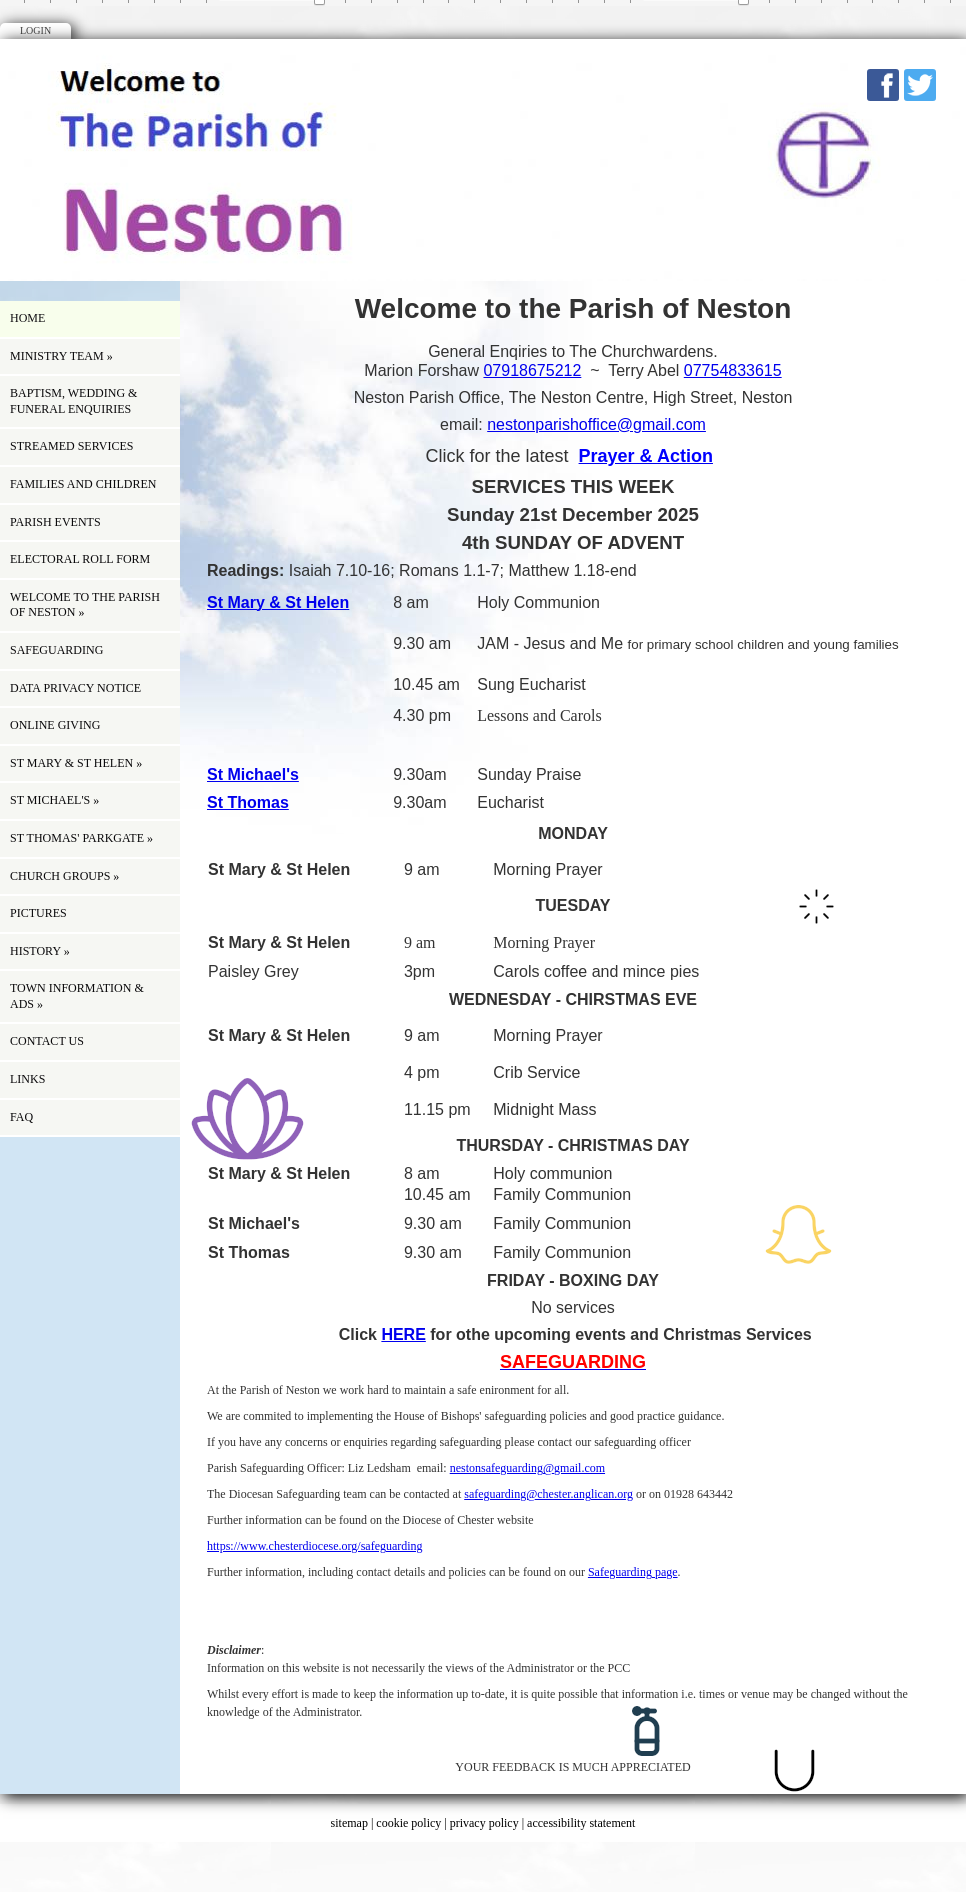 This screenshot has height=1892, width=966. What do you see at coordinates (798, 1235) in the screenshot?
I see `open snapchat app` at bounding box center [798, 1235].